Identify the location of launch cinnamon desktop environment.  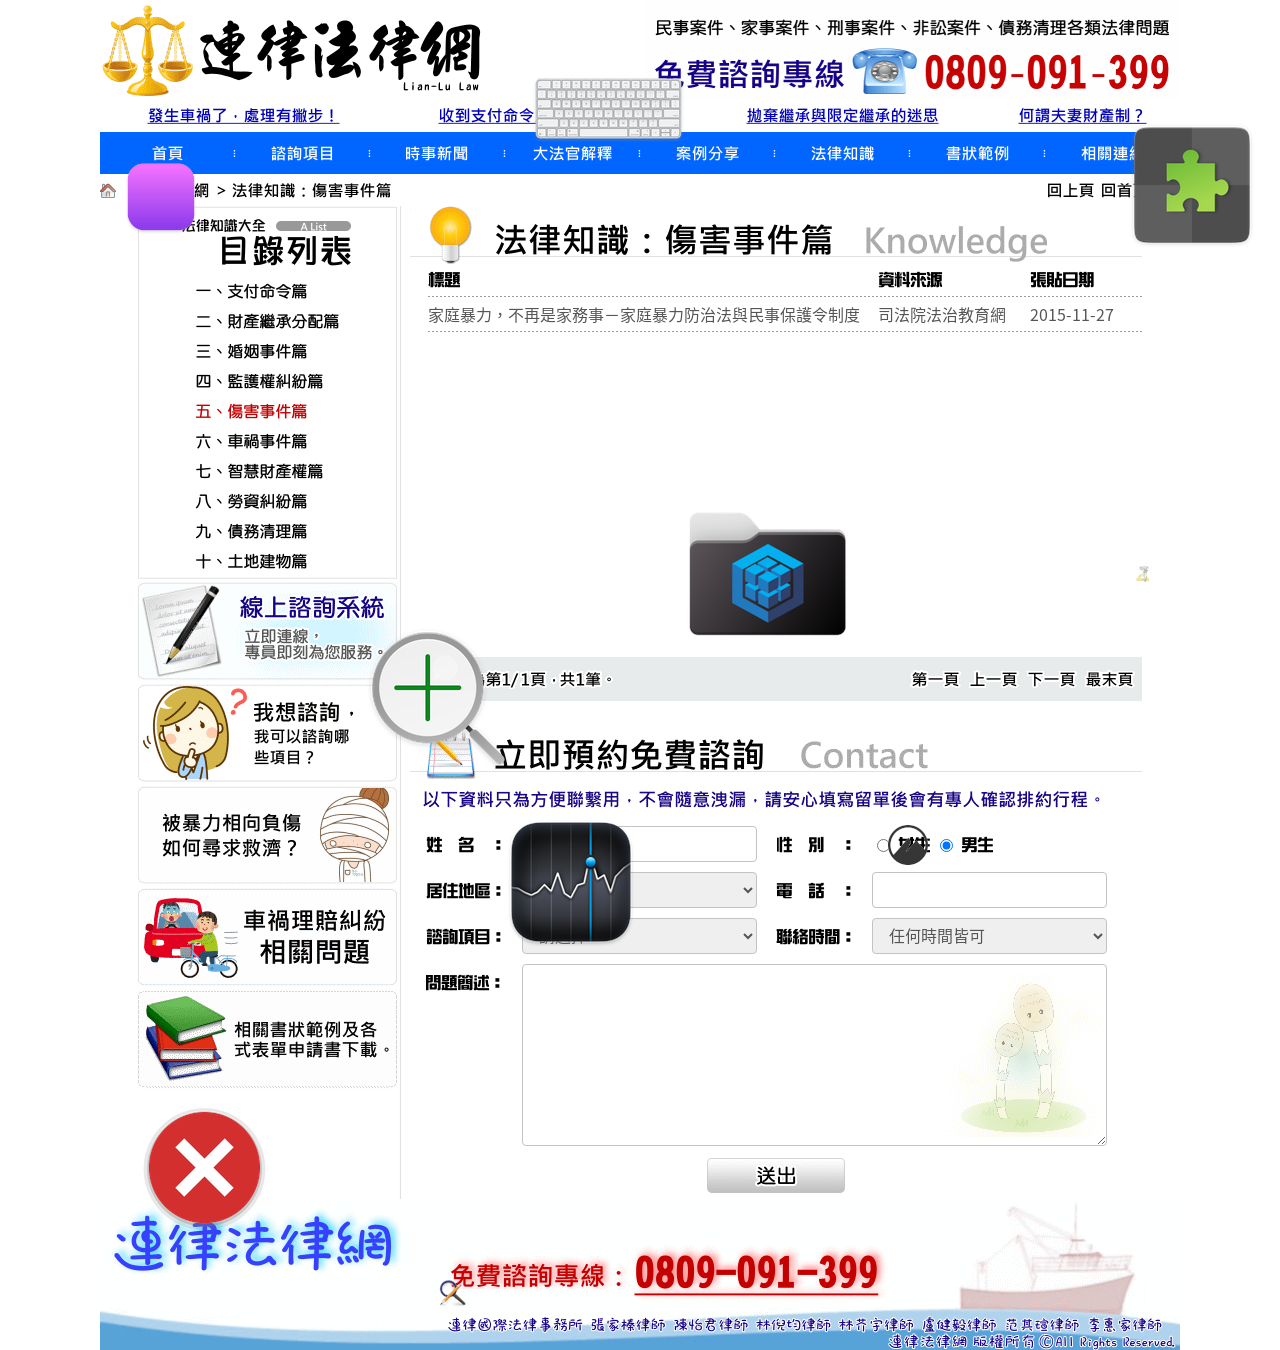
(908, 845).